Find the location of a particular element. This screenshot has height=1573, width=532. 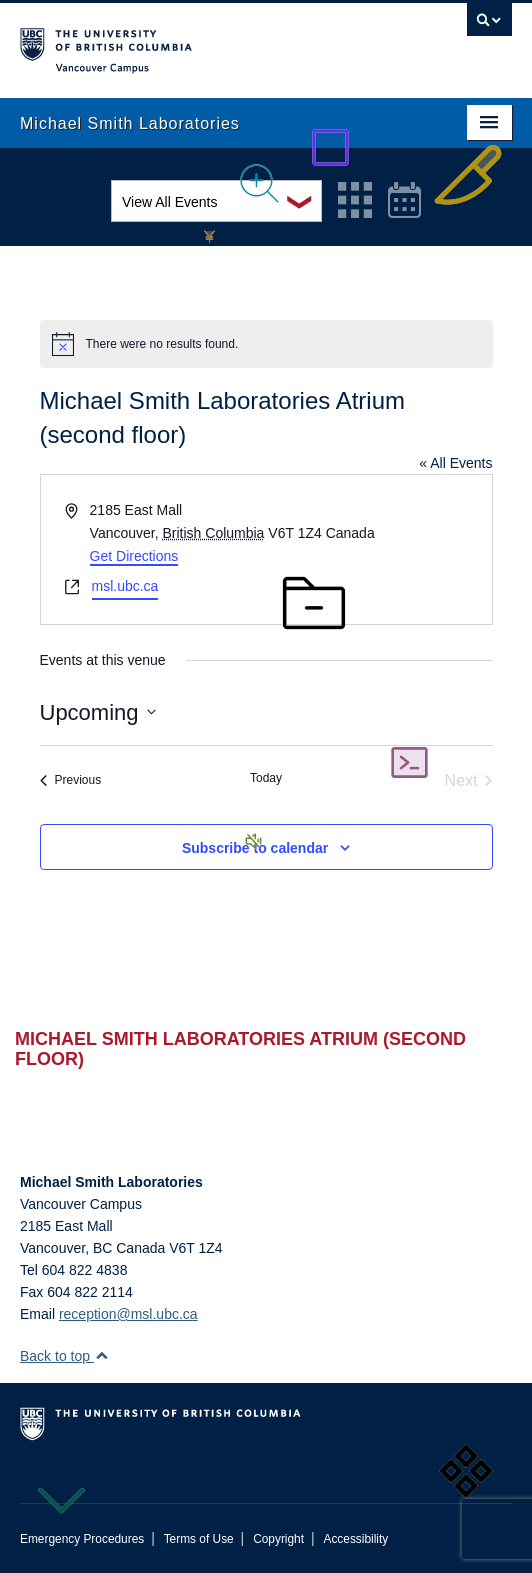

access app grid or dashboard is located at coordinates (466, 1471).